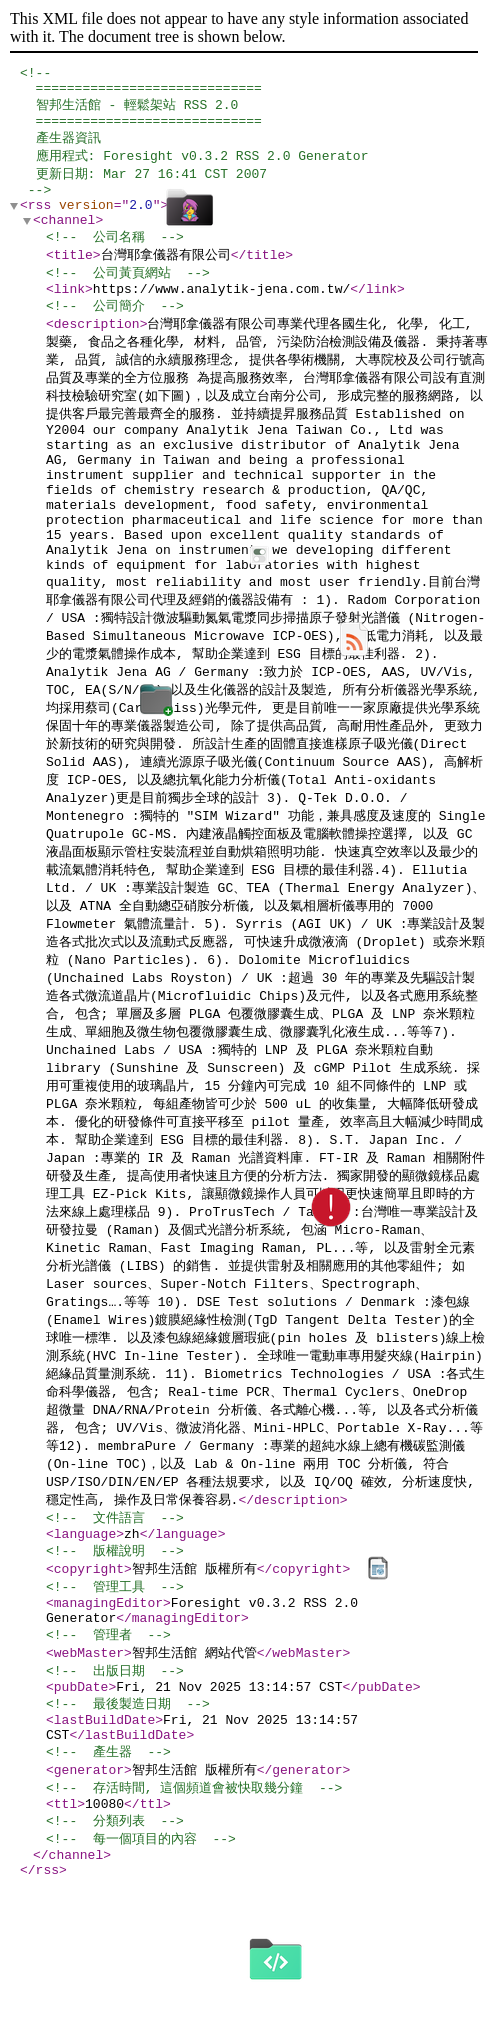 The image size is (488, 2035). I want to click on open a libreoffice web document, so click(378, 1568).